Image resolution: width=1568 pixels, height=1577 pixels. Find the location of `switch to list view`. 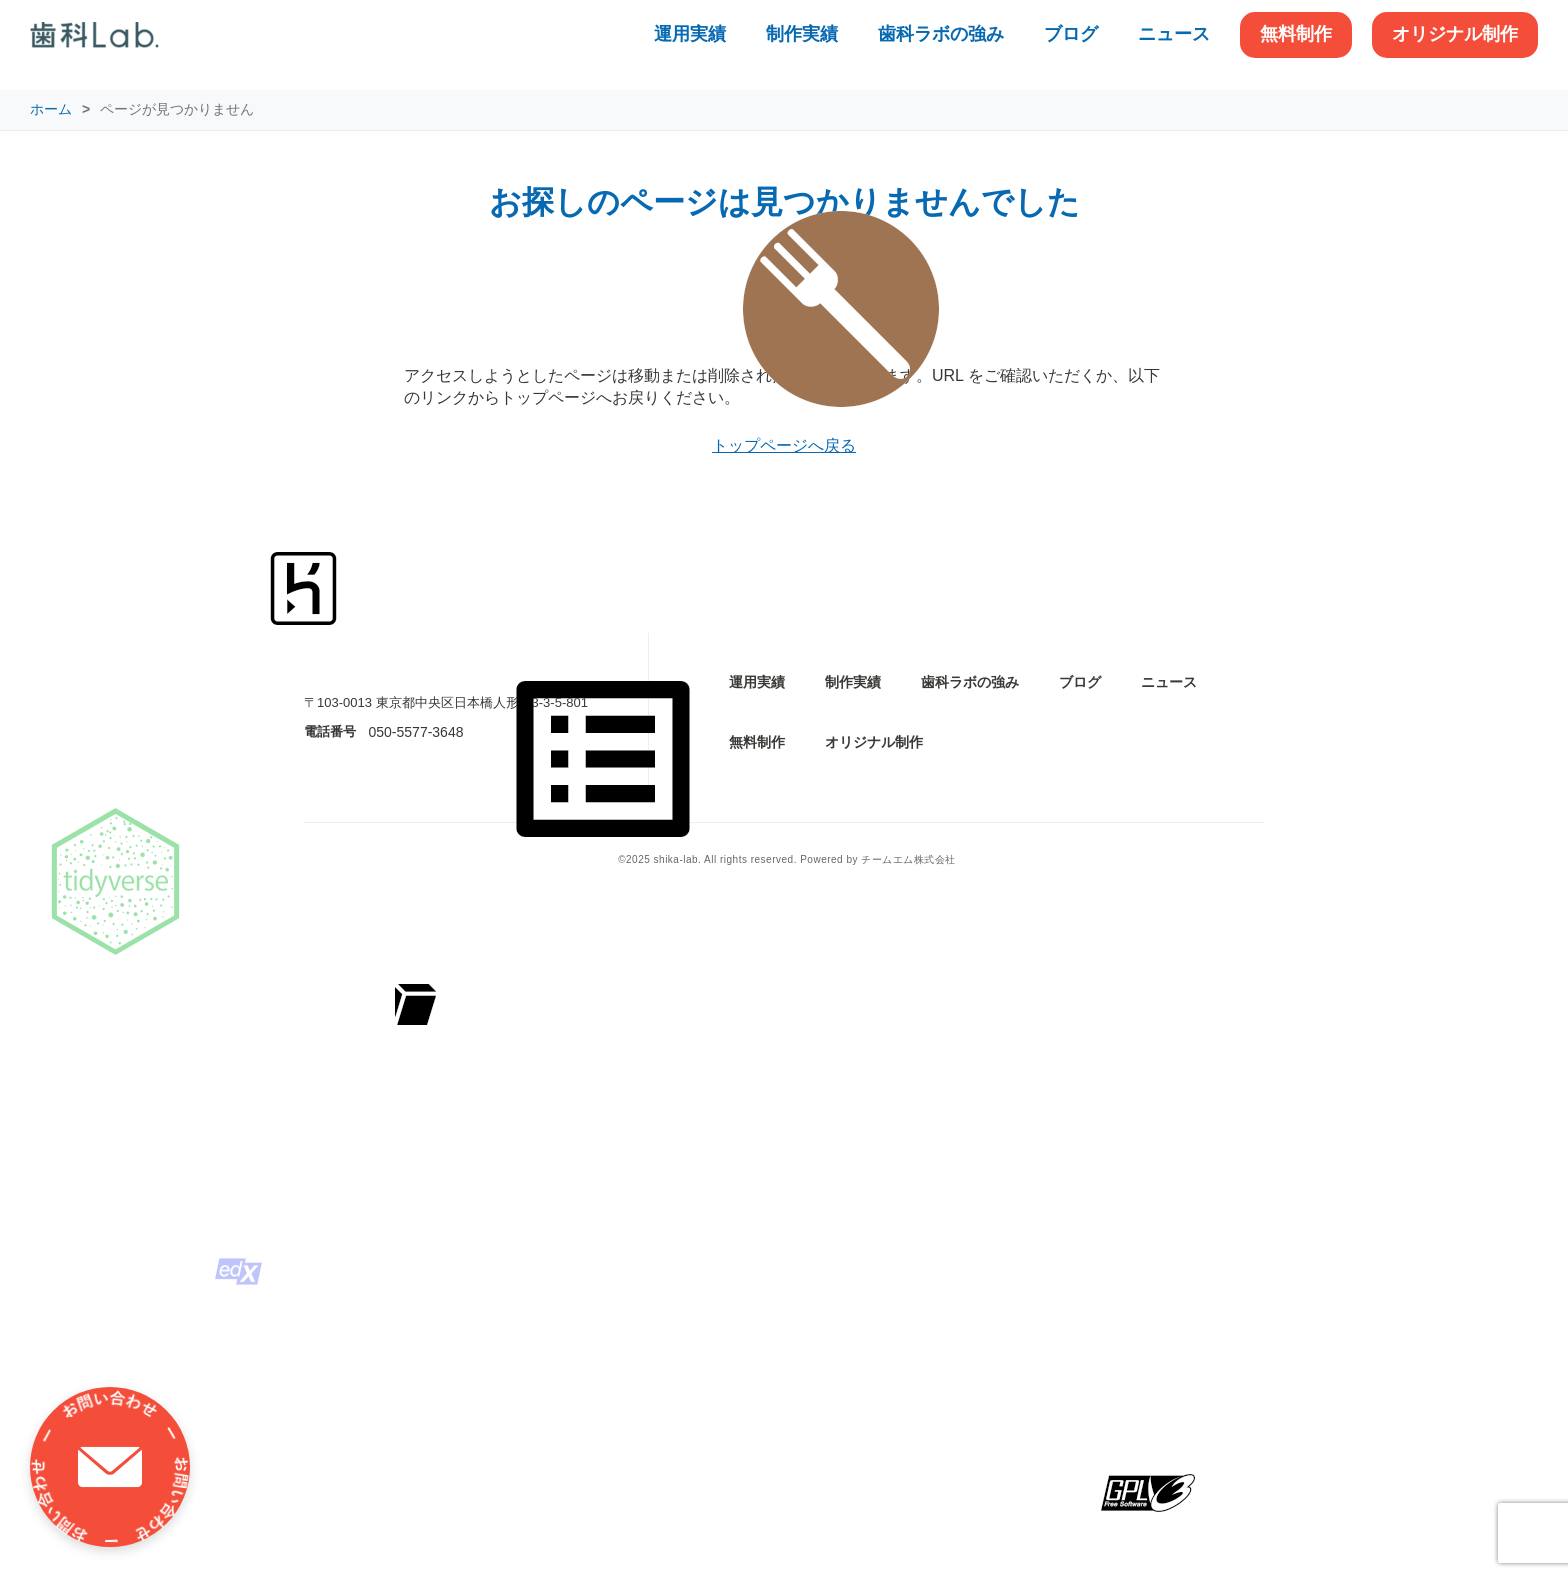

switch to list view is located at coordinates (603, 759).